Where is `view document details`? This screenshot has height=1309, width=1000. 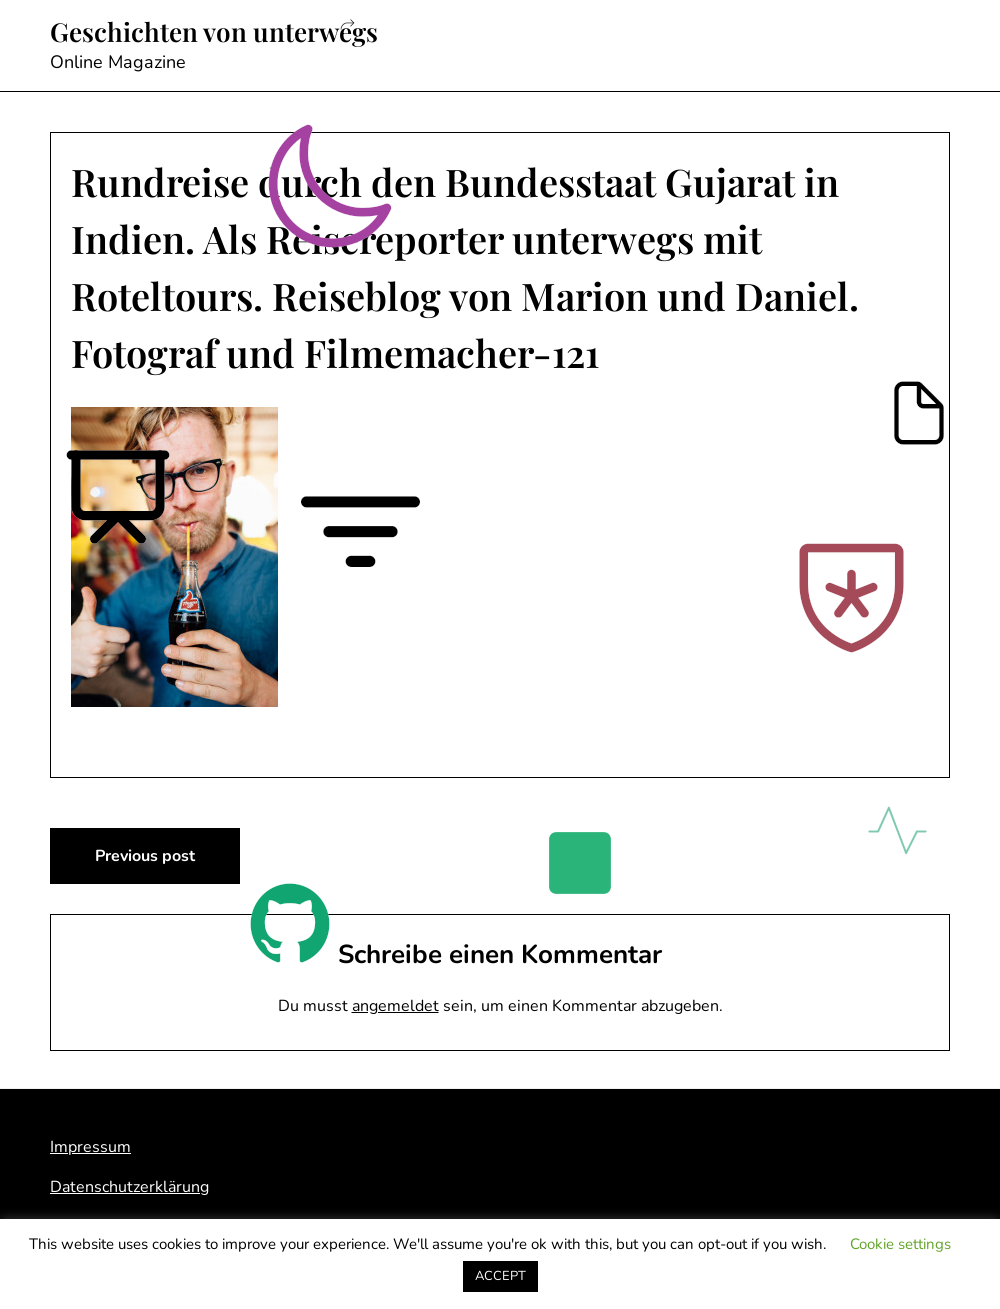 view document details is located at coordinates (919, 413).